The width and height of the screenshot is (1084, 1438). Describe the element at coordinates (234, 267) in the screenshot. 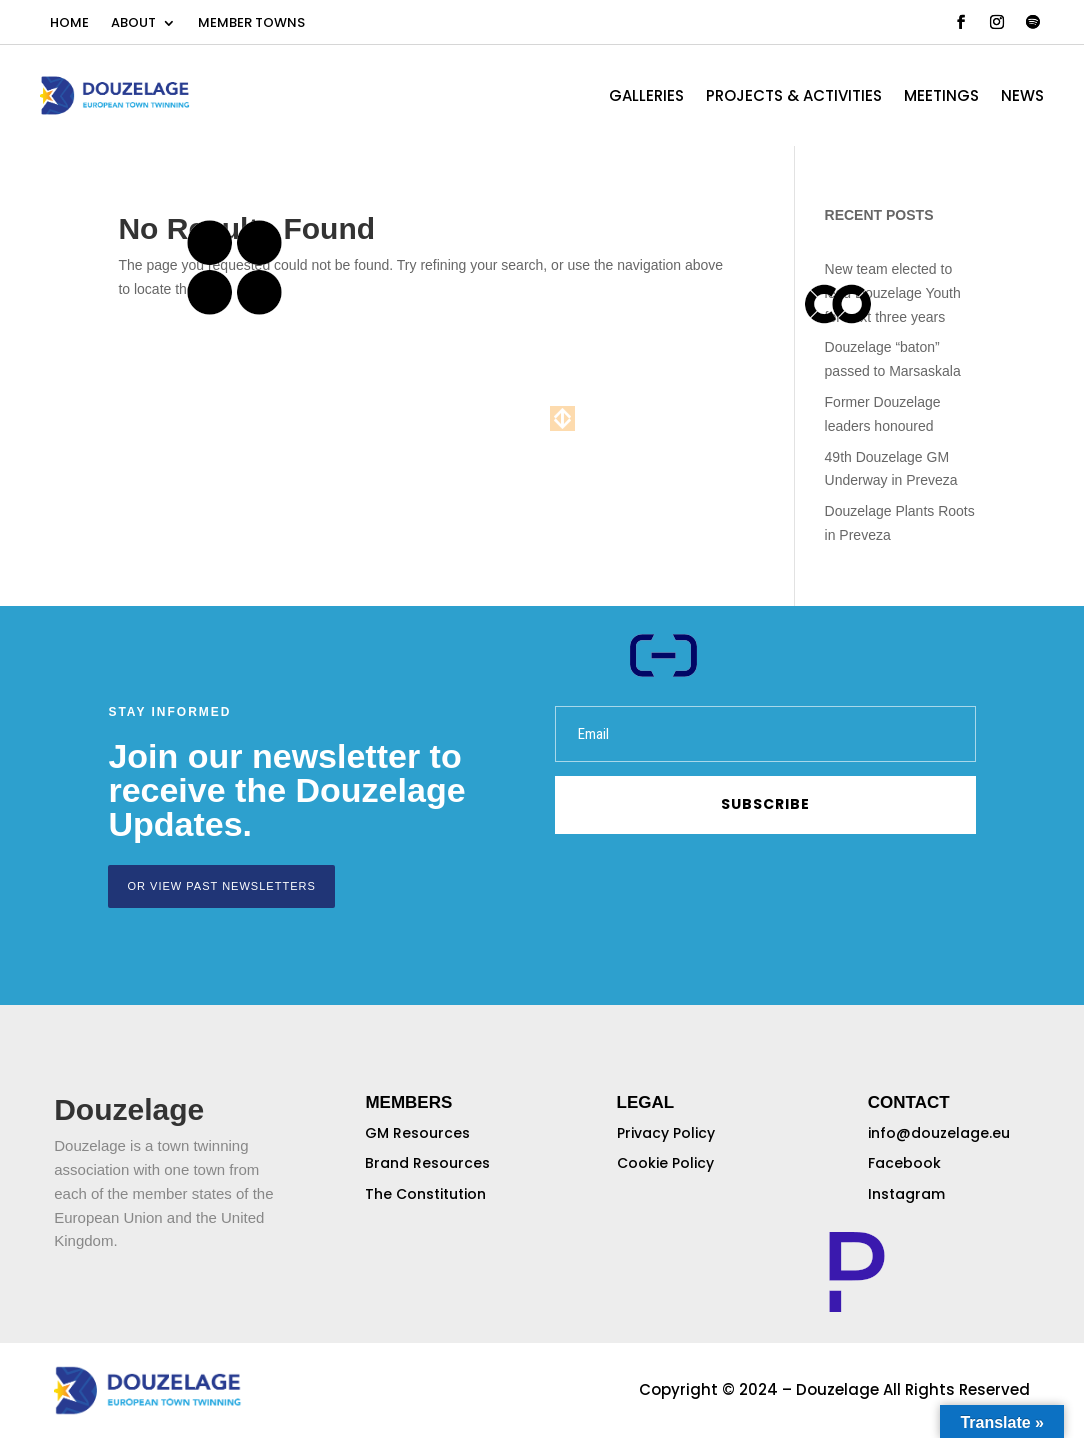

I see `open the app drawer or launcher` at that location.